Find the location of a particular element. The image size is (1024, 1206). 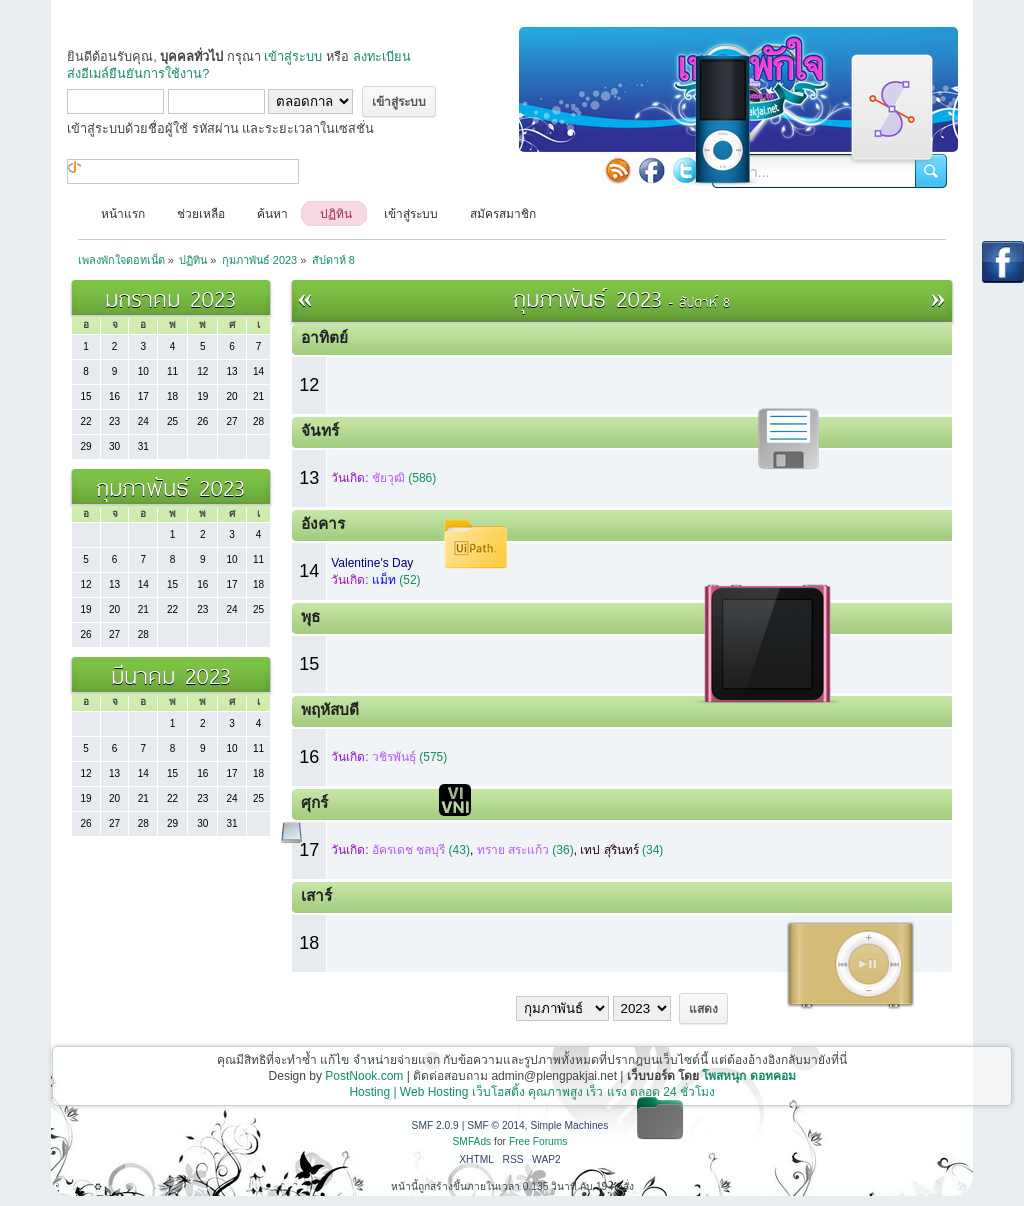

switch to vietnamese keyboard input (vni encoding) is located at coordinates (455, 800).